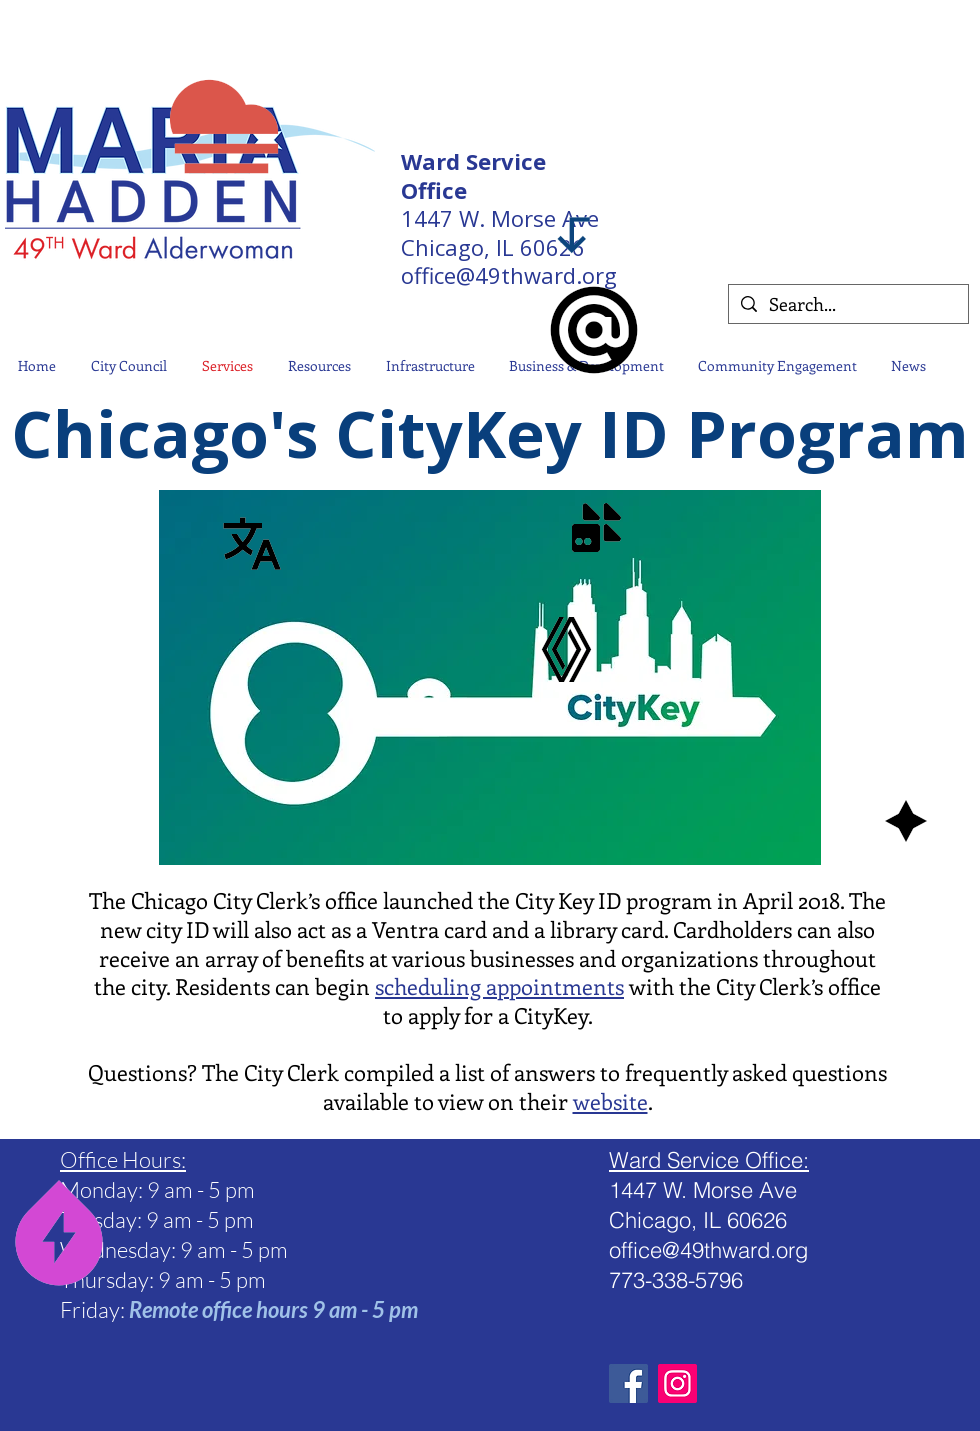 The height and width of the screenshot is (1431, 980). I want to click on navigate back and down in a menu hierarchy, so click(574, 233).